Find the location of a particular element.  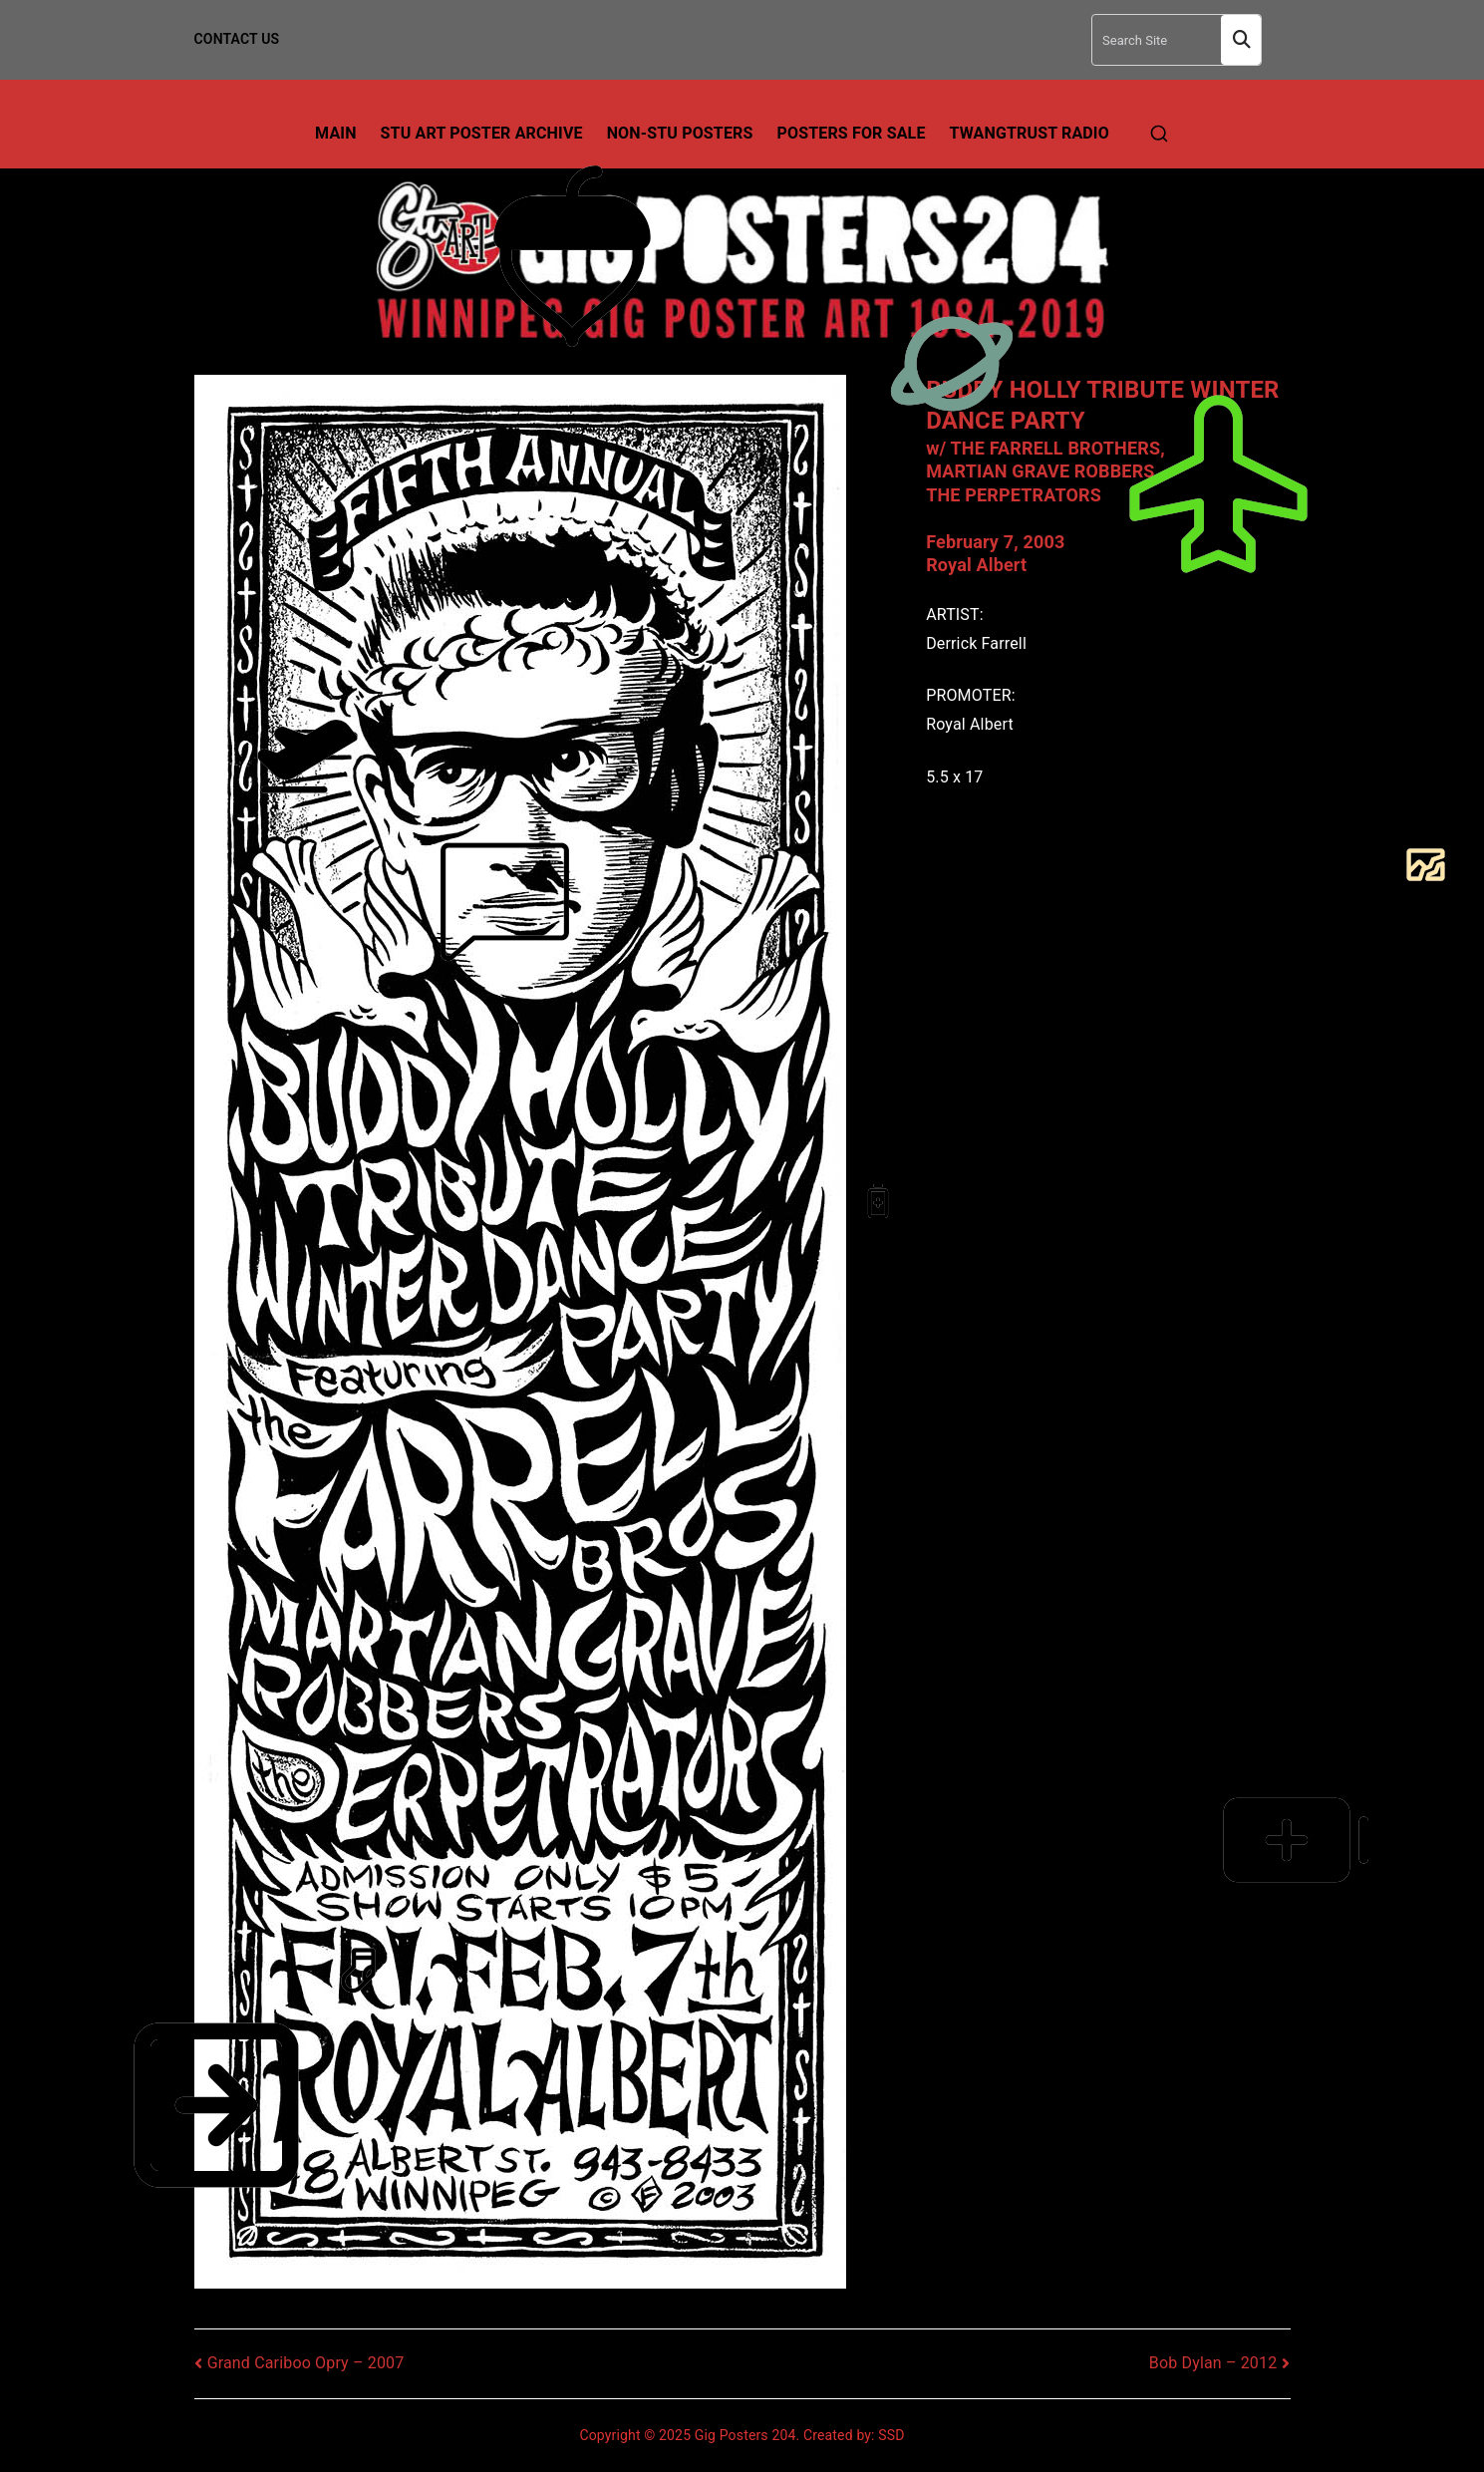

explore global or worldwide content is located at coordinates (952, 364).